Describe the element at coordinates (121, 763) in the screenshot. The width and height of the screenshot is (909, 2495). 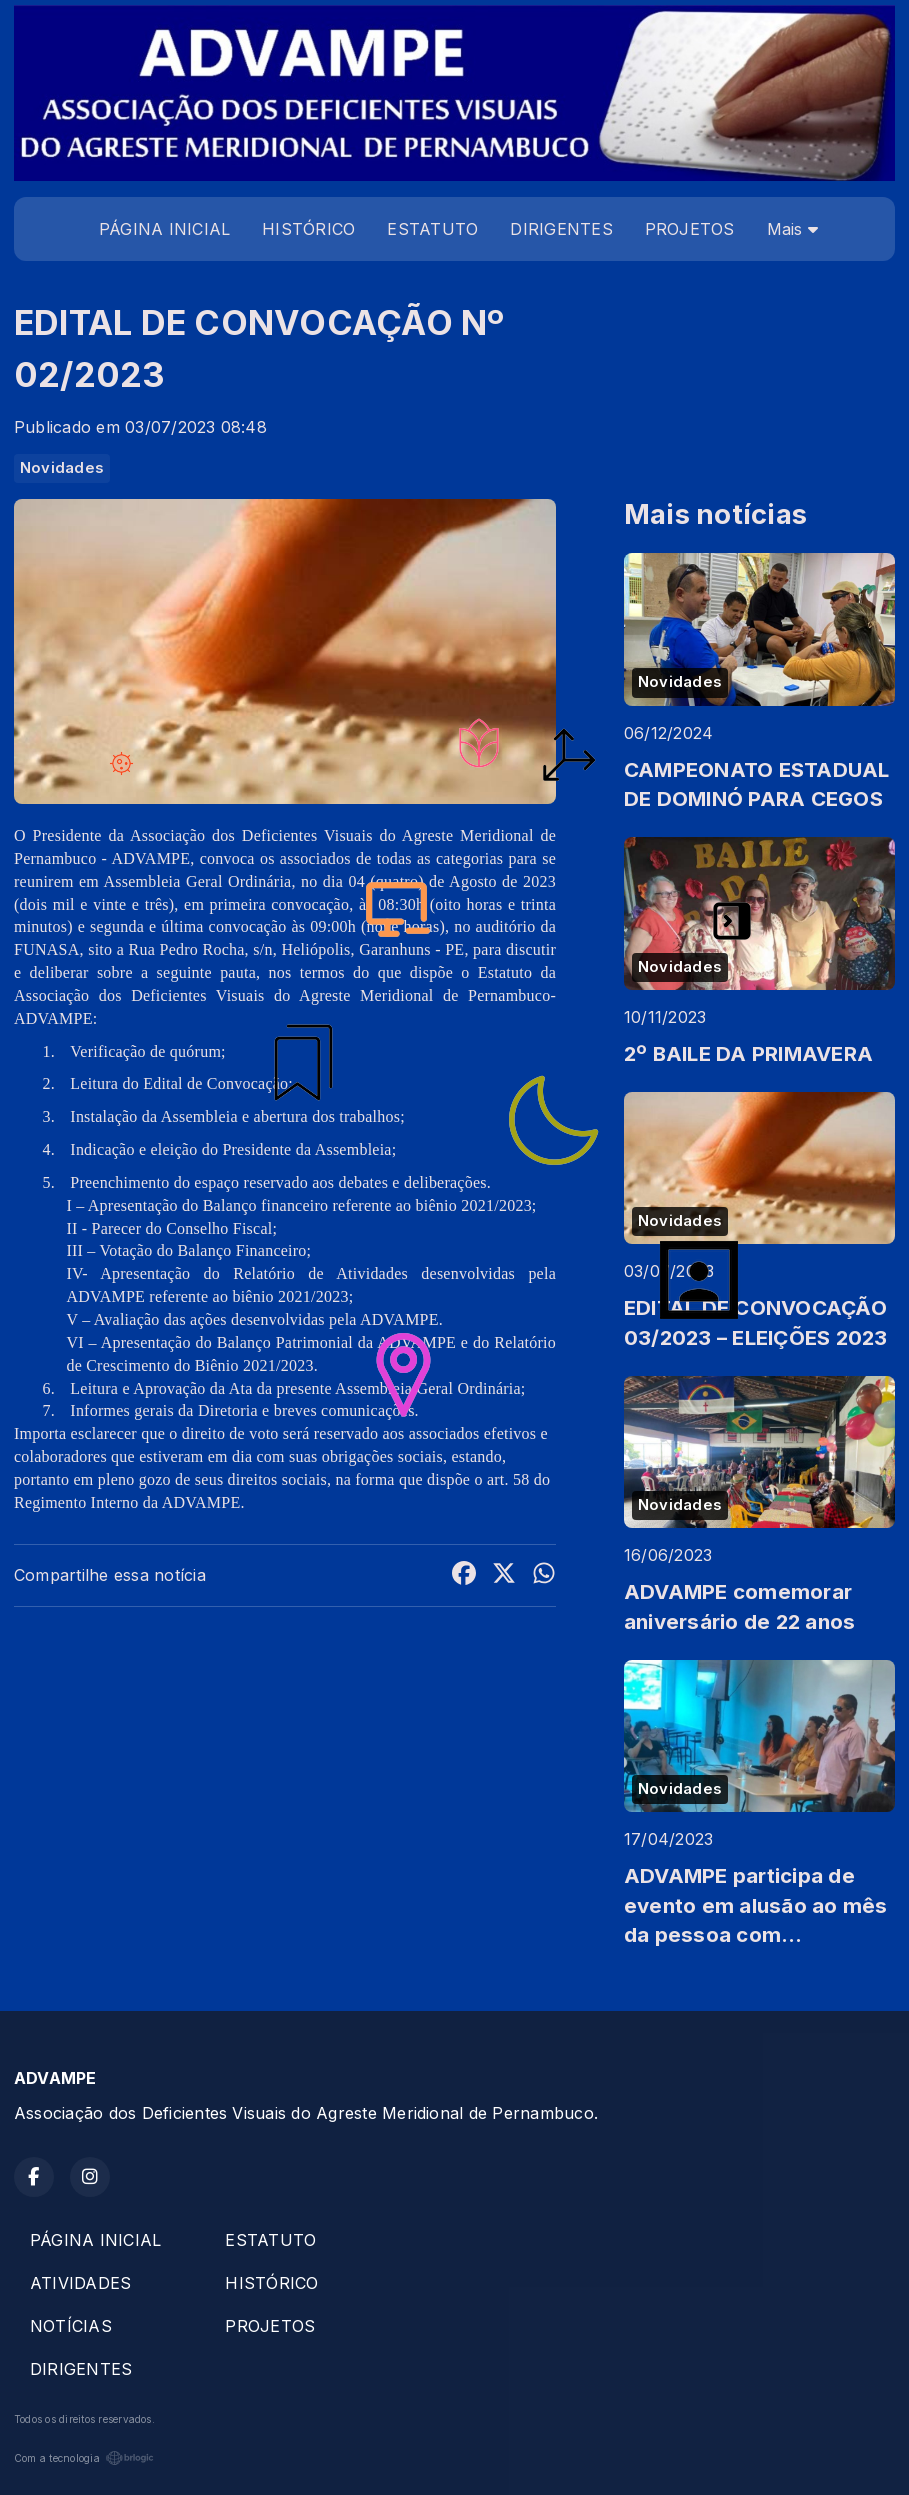
I see `indicates a virus or malware threat detected` at that location.